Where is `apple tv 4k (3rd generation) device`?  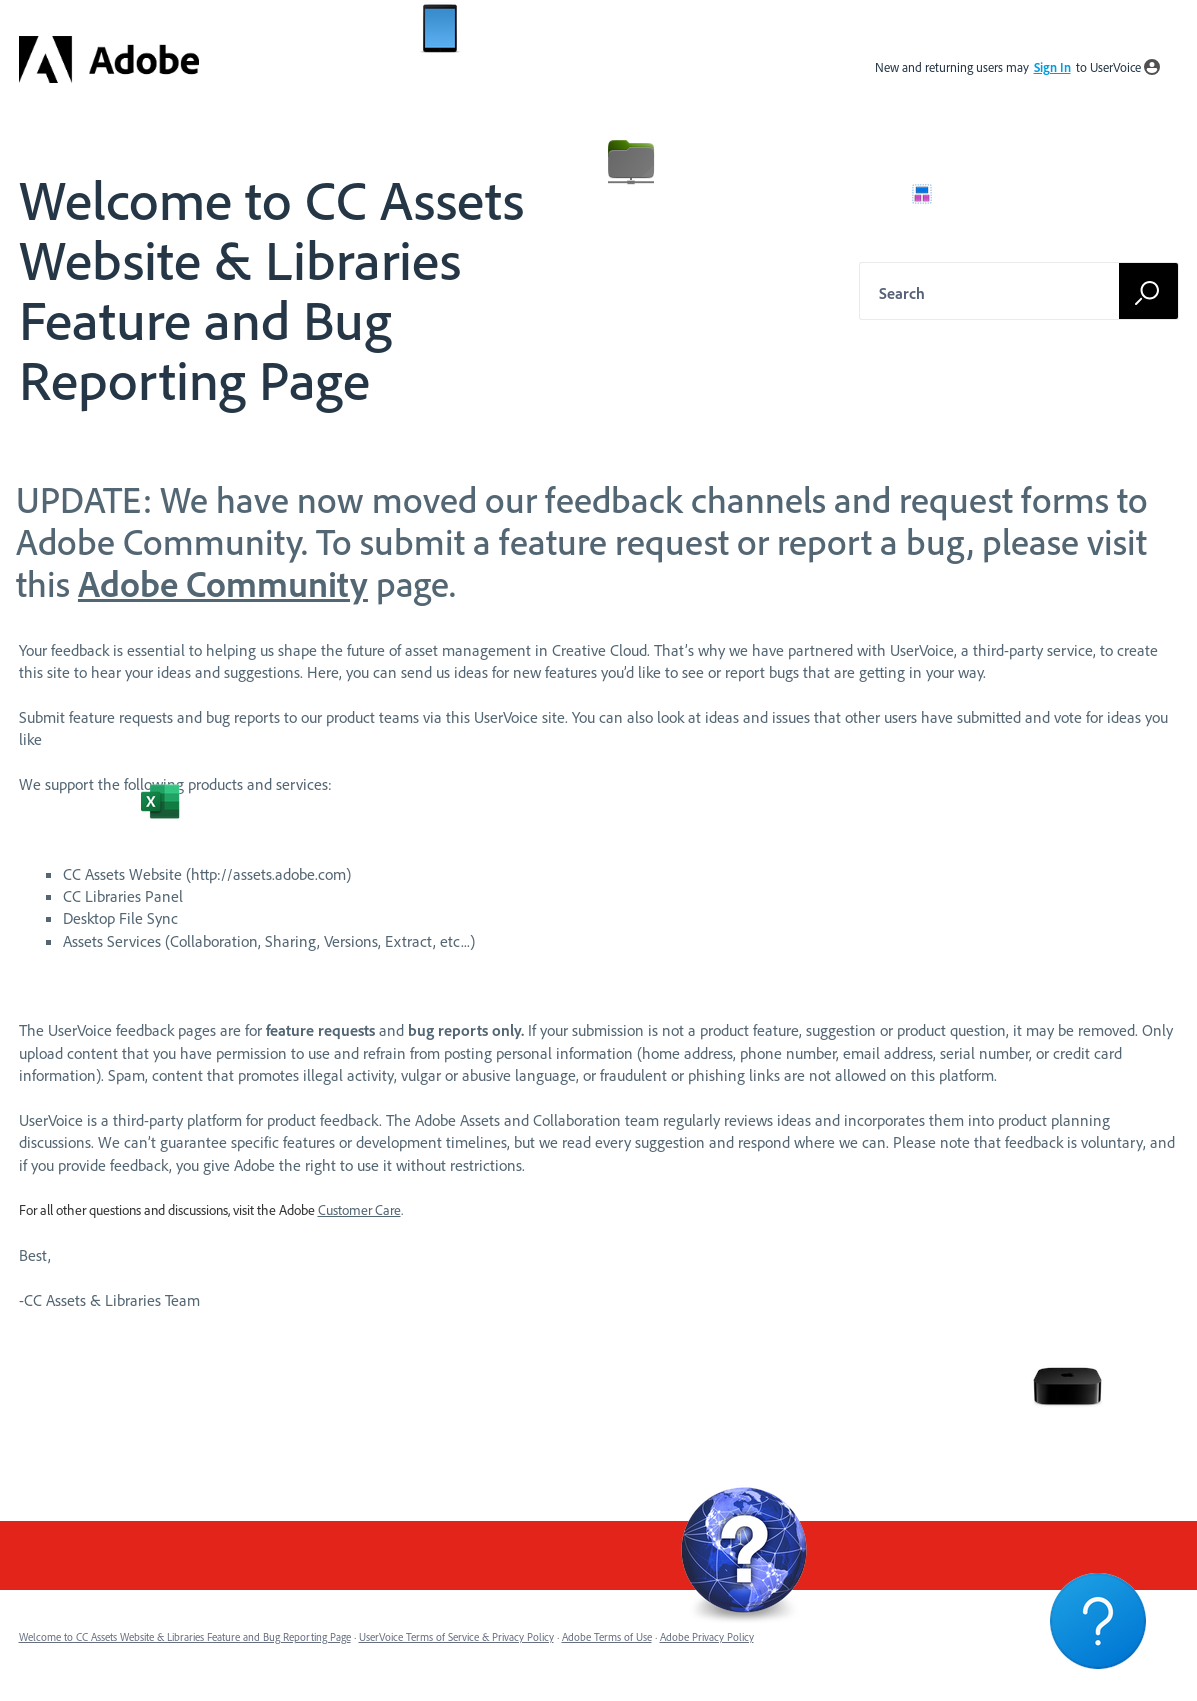
apple tv 4k (3rd generation) device is located at coordinates (1067, 1376).